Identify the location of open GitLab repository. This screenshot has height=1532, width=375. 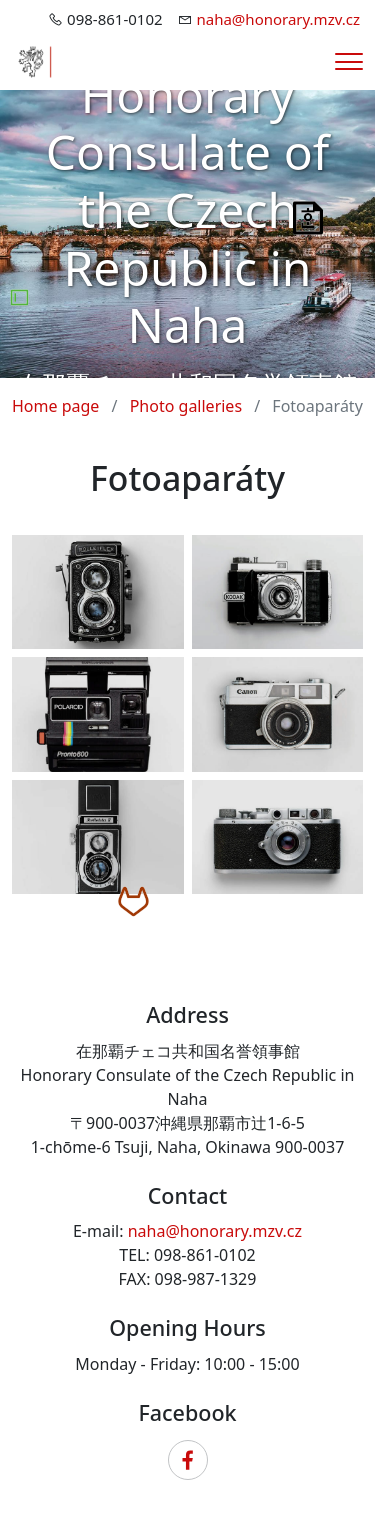
(133, 901).